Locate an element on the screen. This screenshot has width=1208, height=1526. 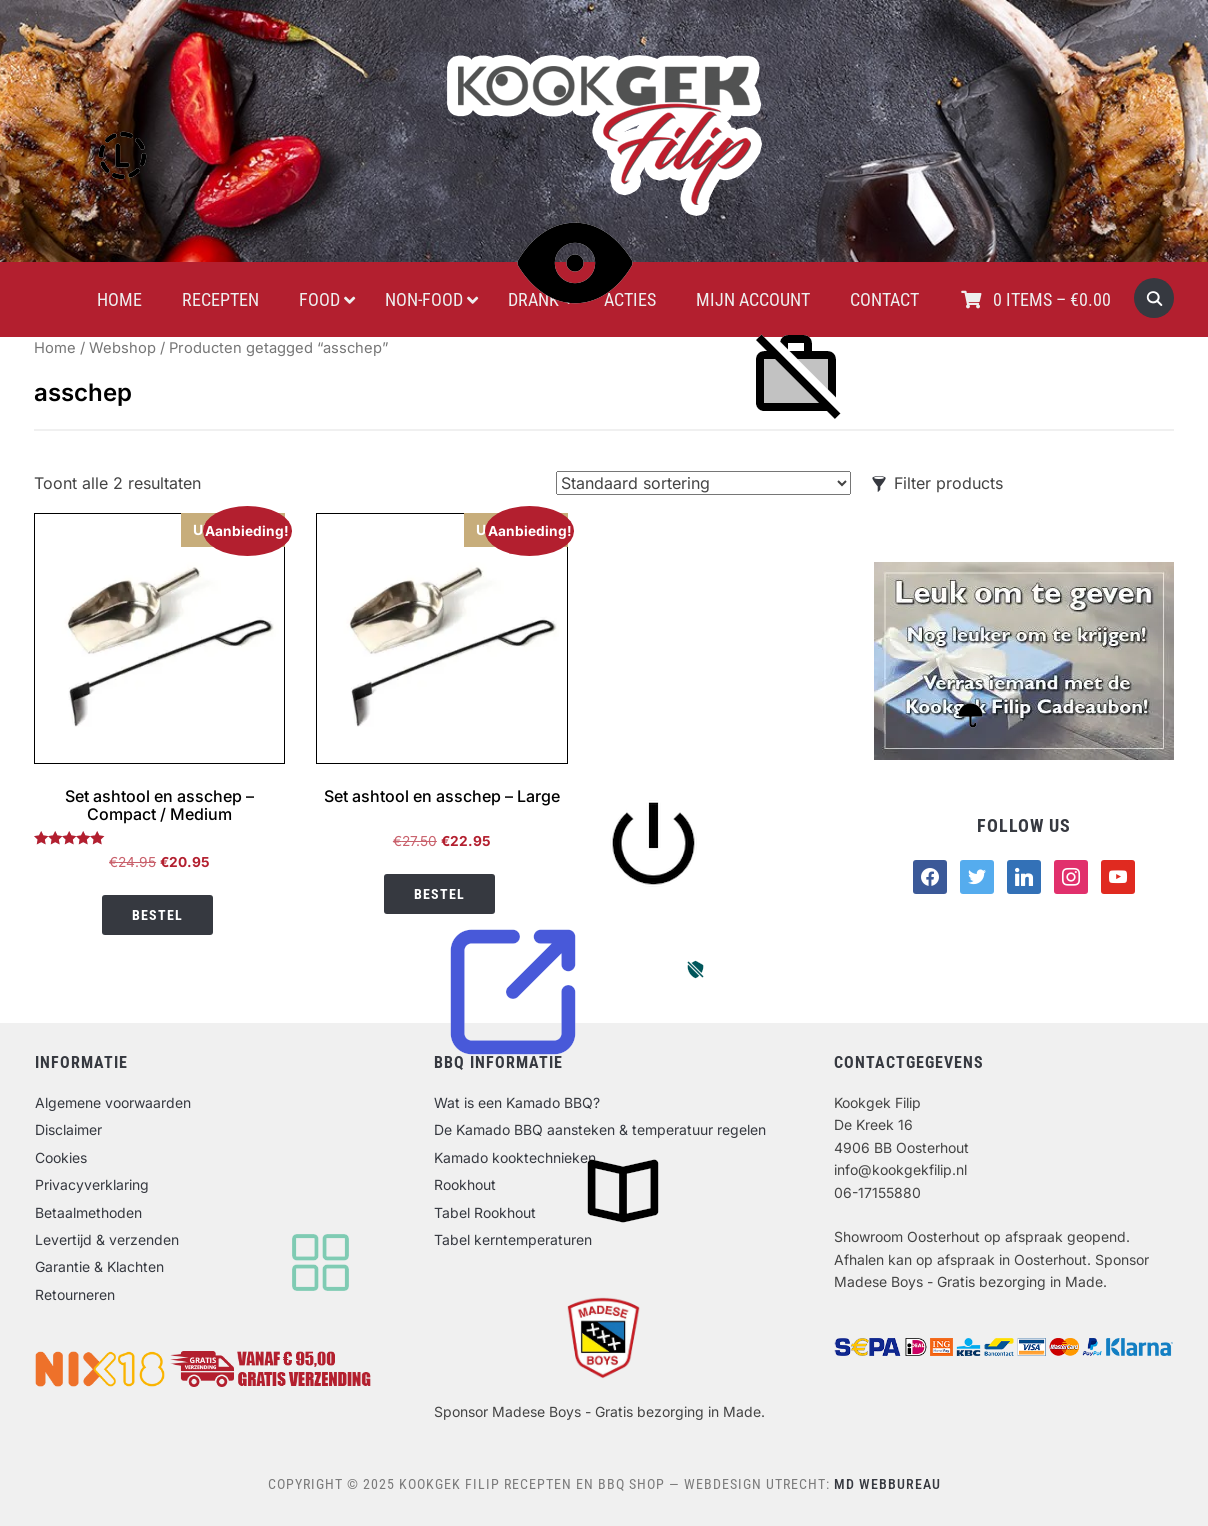
view weather protection or rain forecast is located at coordinates (970, 715).